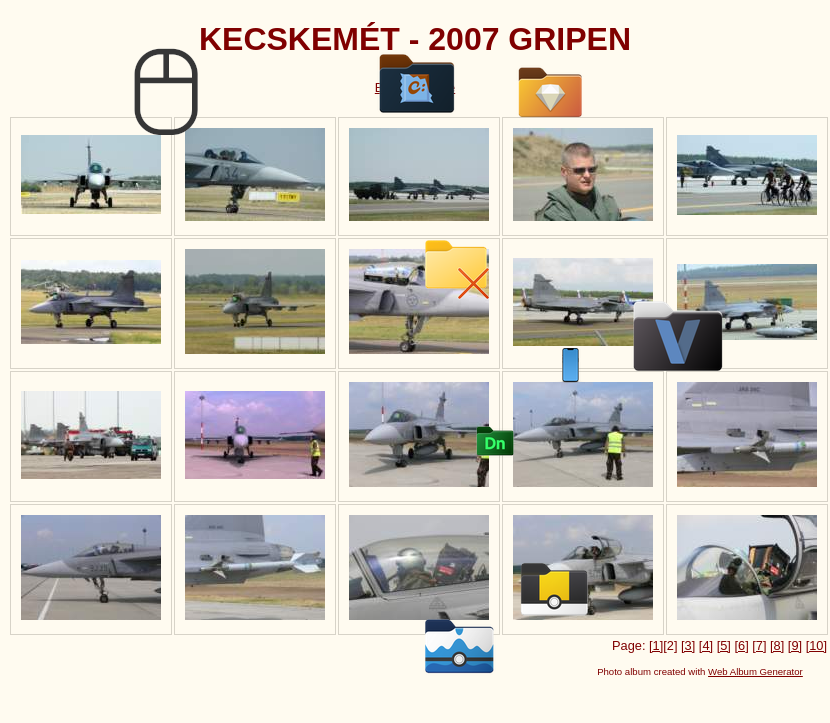 This screenshot has width=830, height=723. Describe the element at coordinates (570, 365) in the screenshot. I see `indicates a connected iPhone device` at that location.